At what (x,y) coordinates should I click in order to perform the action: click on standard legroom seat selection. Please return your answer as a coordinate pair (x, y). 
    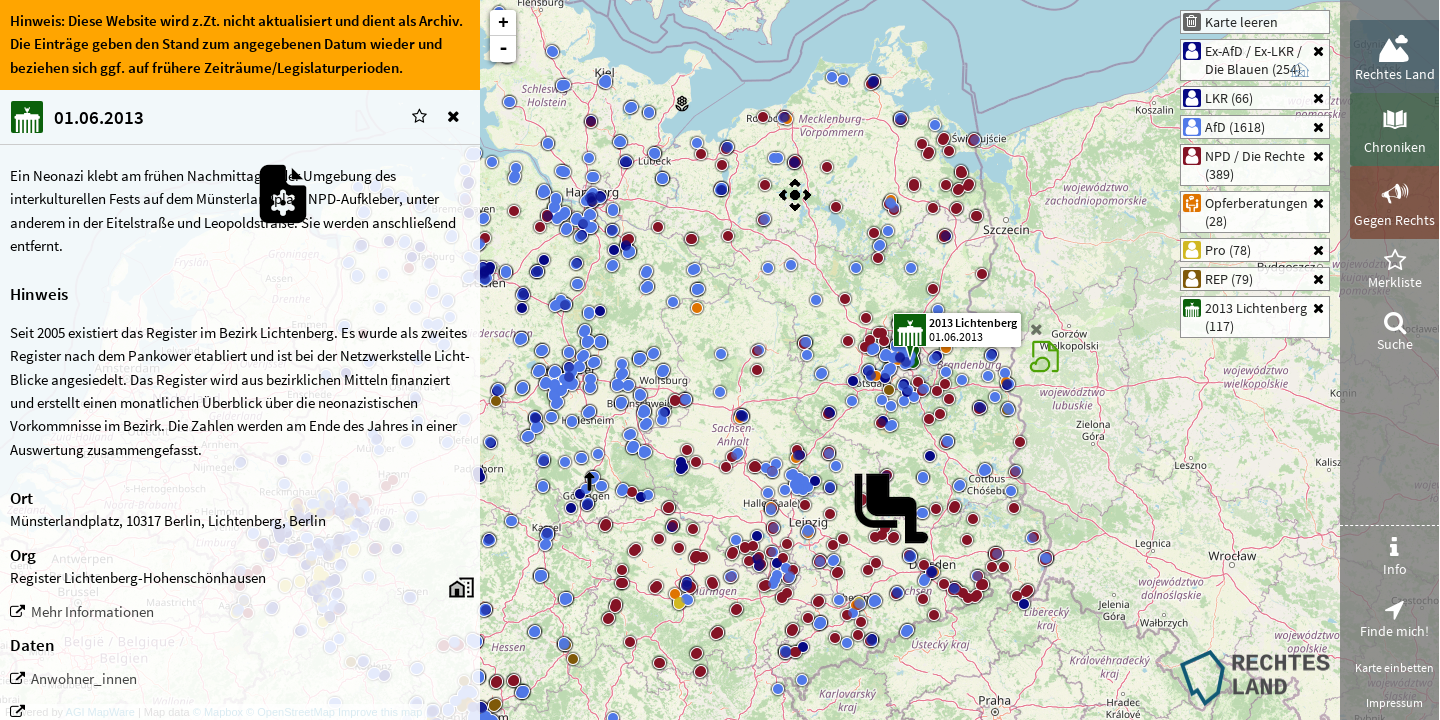
    Looking at the image, I should click on (889, 508).